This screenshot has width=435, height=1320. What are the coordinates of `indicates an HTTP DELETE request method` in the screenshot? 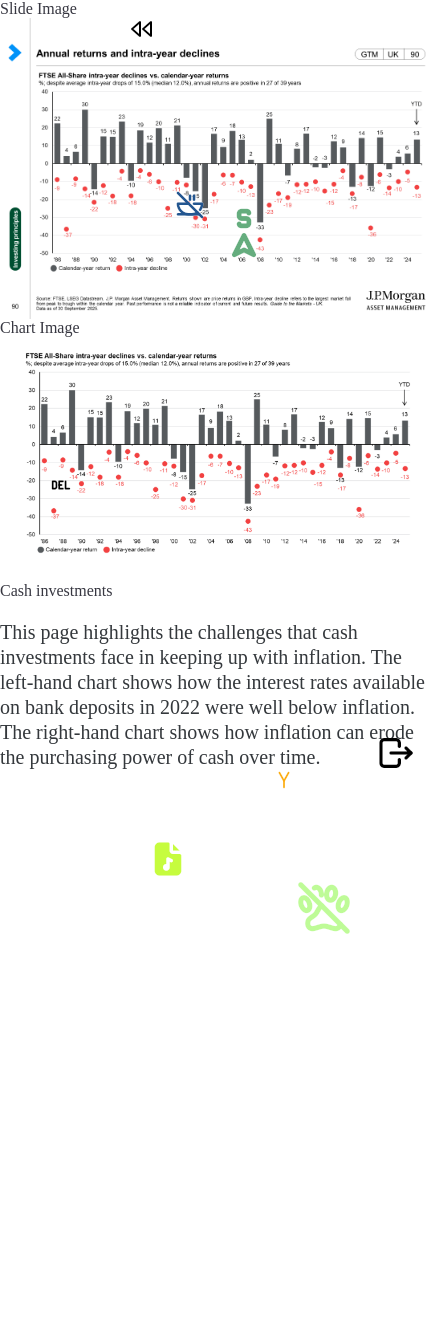 It's located at (61, 485).